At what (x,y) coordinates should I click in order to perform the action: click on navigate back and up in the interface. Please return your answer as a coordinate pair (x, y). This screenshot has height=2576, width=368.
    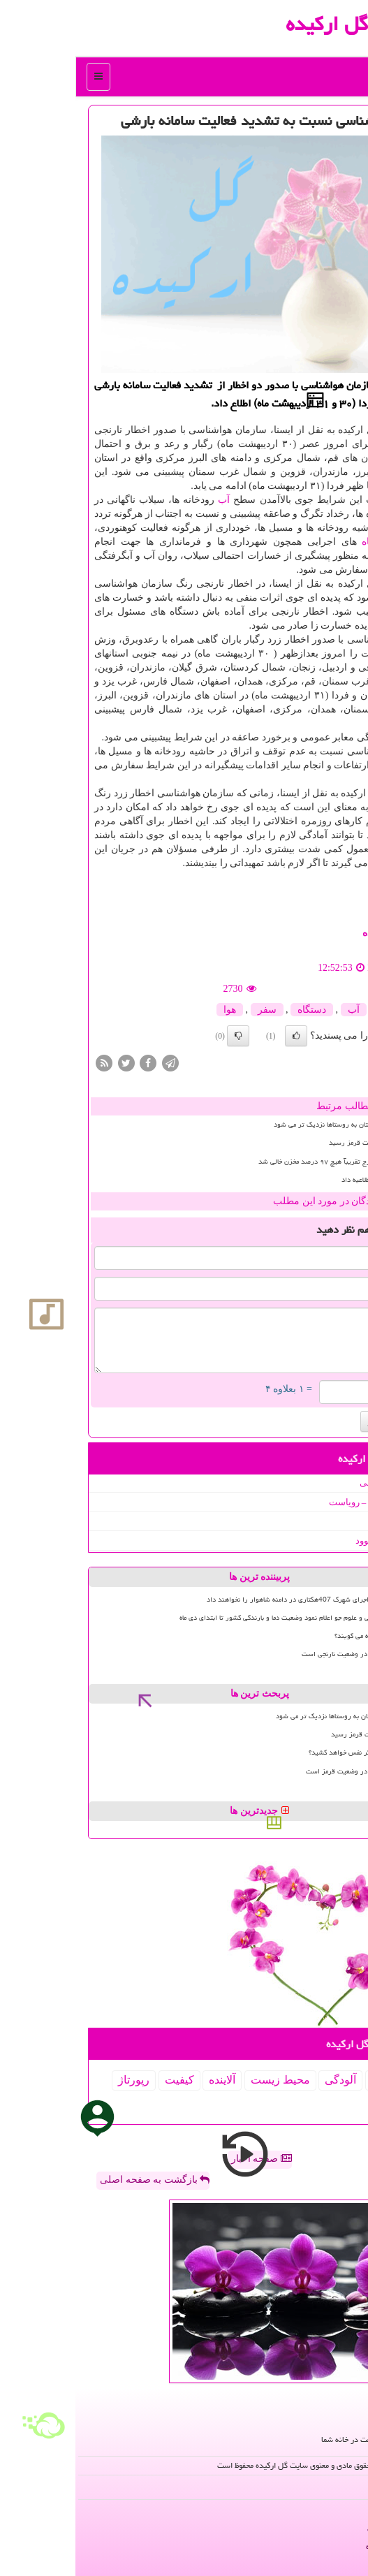
    Looking at the image, I should click on (145, 1701).